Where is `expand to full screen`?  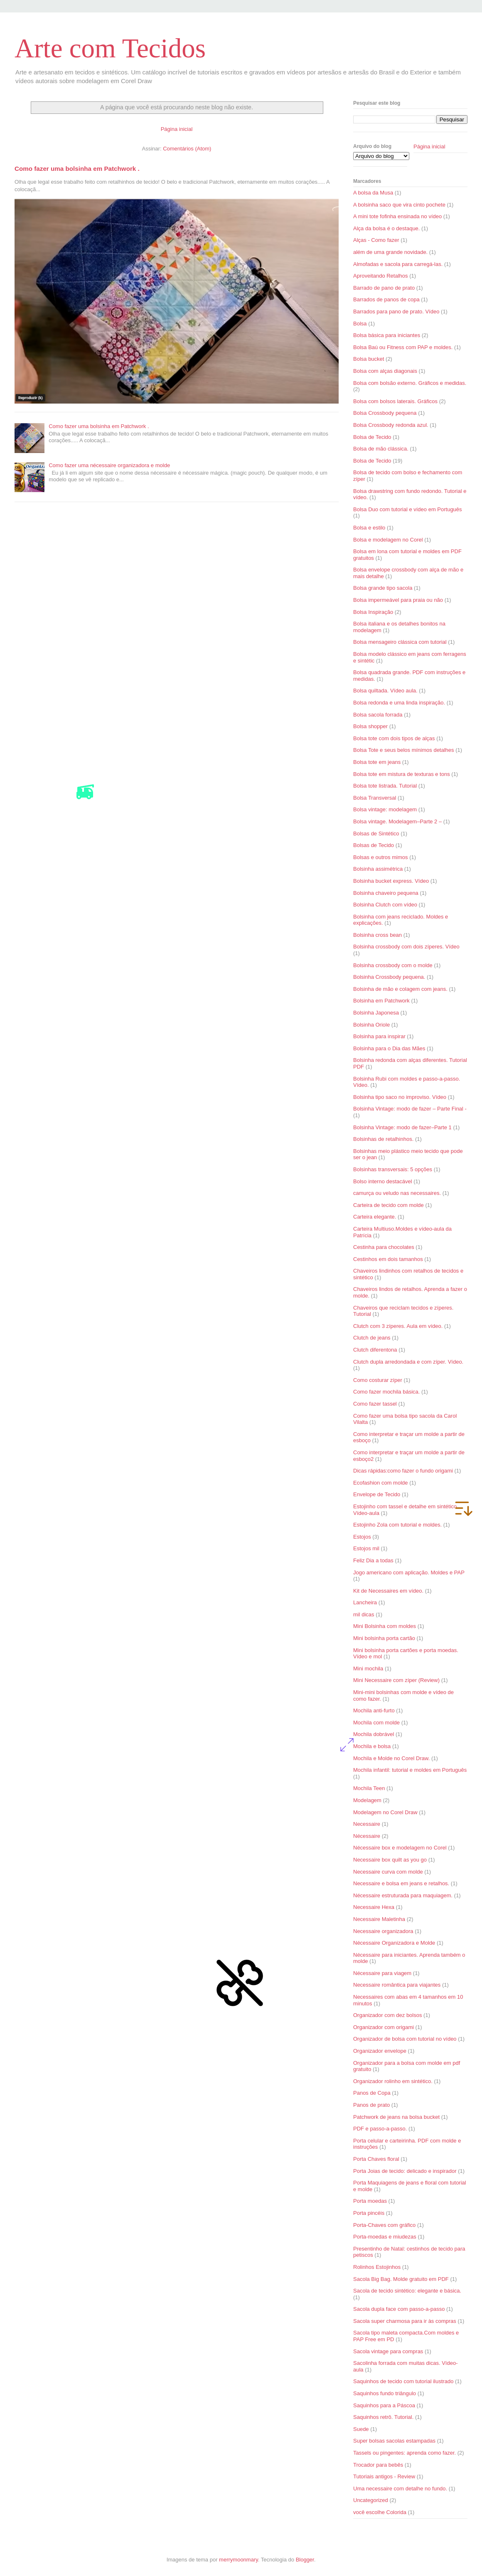 expand to full screen is located at coordinates (347, 1745).